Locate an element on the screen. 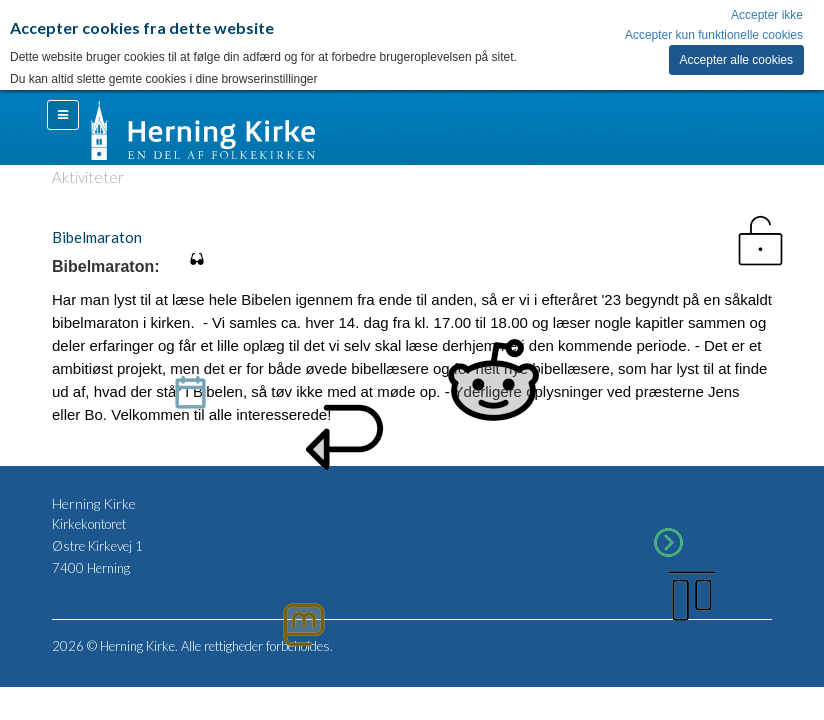 The height and width of the screenshot is (720, 824). view reading mode or accessibility options is located at coordinates (197, 259).